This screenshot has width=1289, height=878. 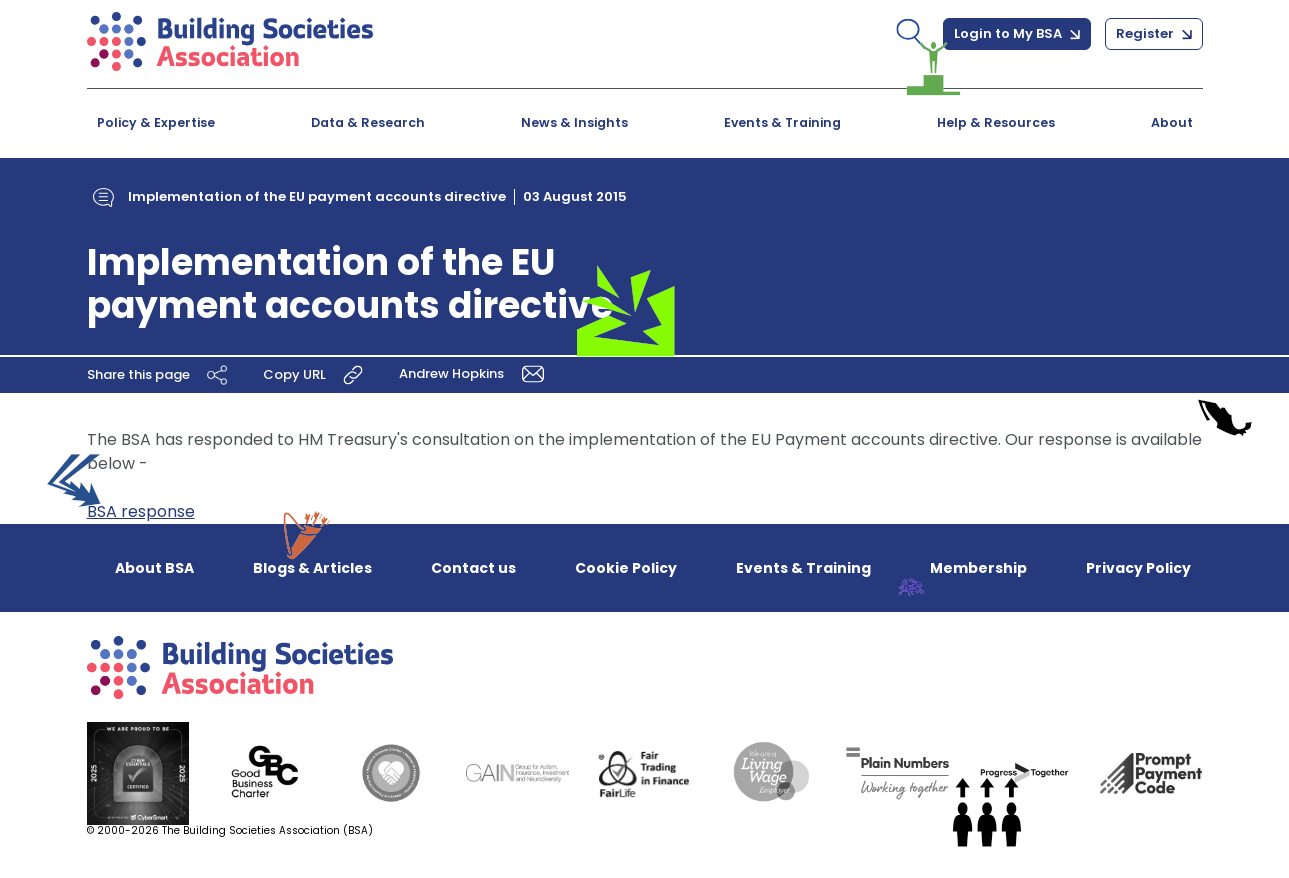 I want to click on view competition rankings or leaderboard, so click(x=933, y=68).